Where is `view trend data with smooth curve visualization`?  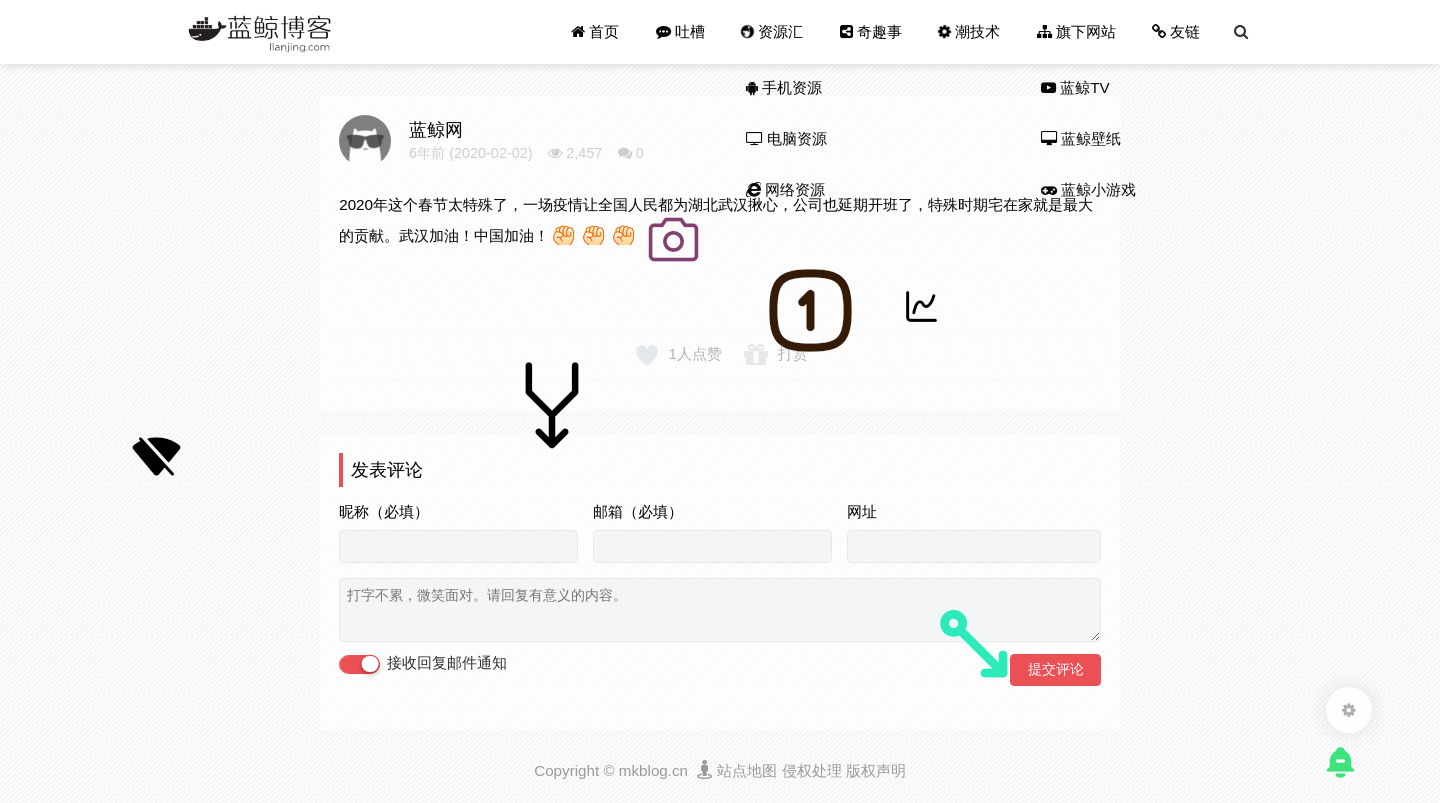 view trend data with smooth curve visualization is located at coordinates (921, 306).